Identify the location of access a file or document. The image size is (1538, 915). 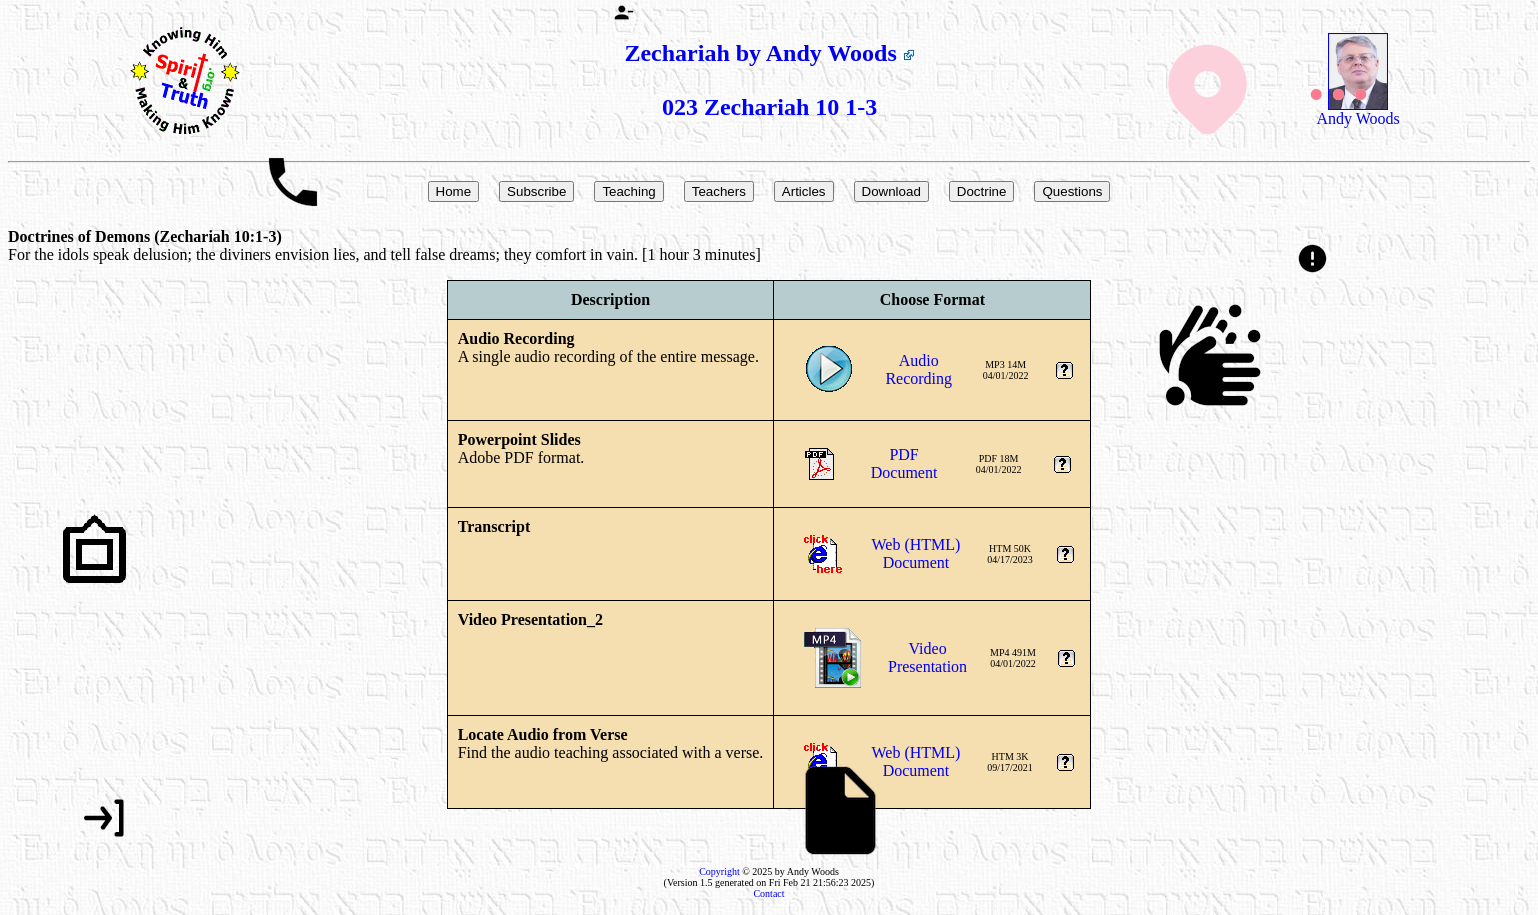
(840, 810).